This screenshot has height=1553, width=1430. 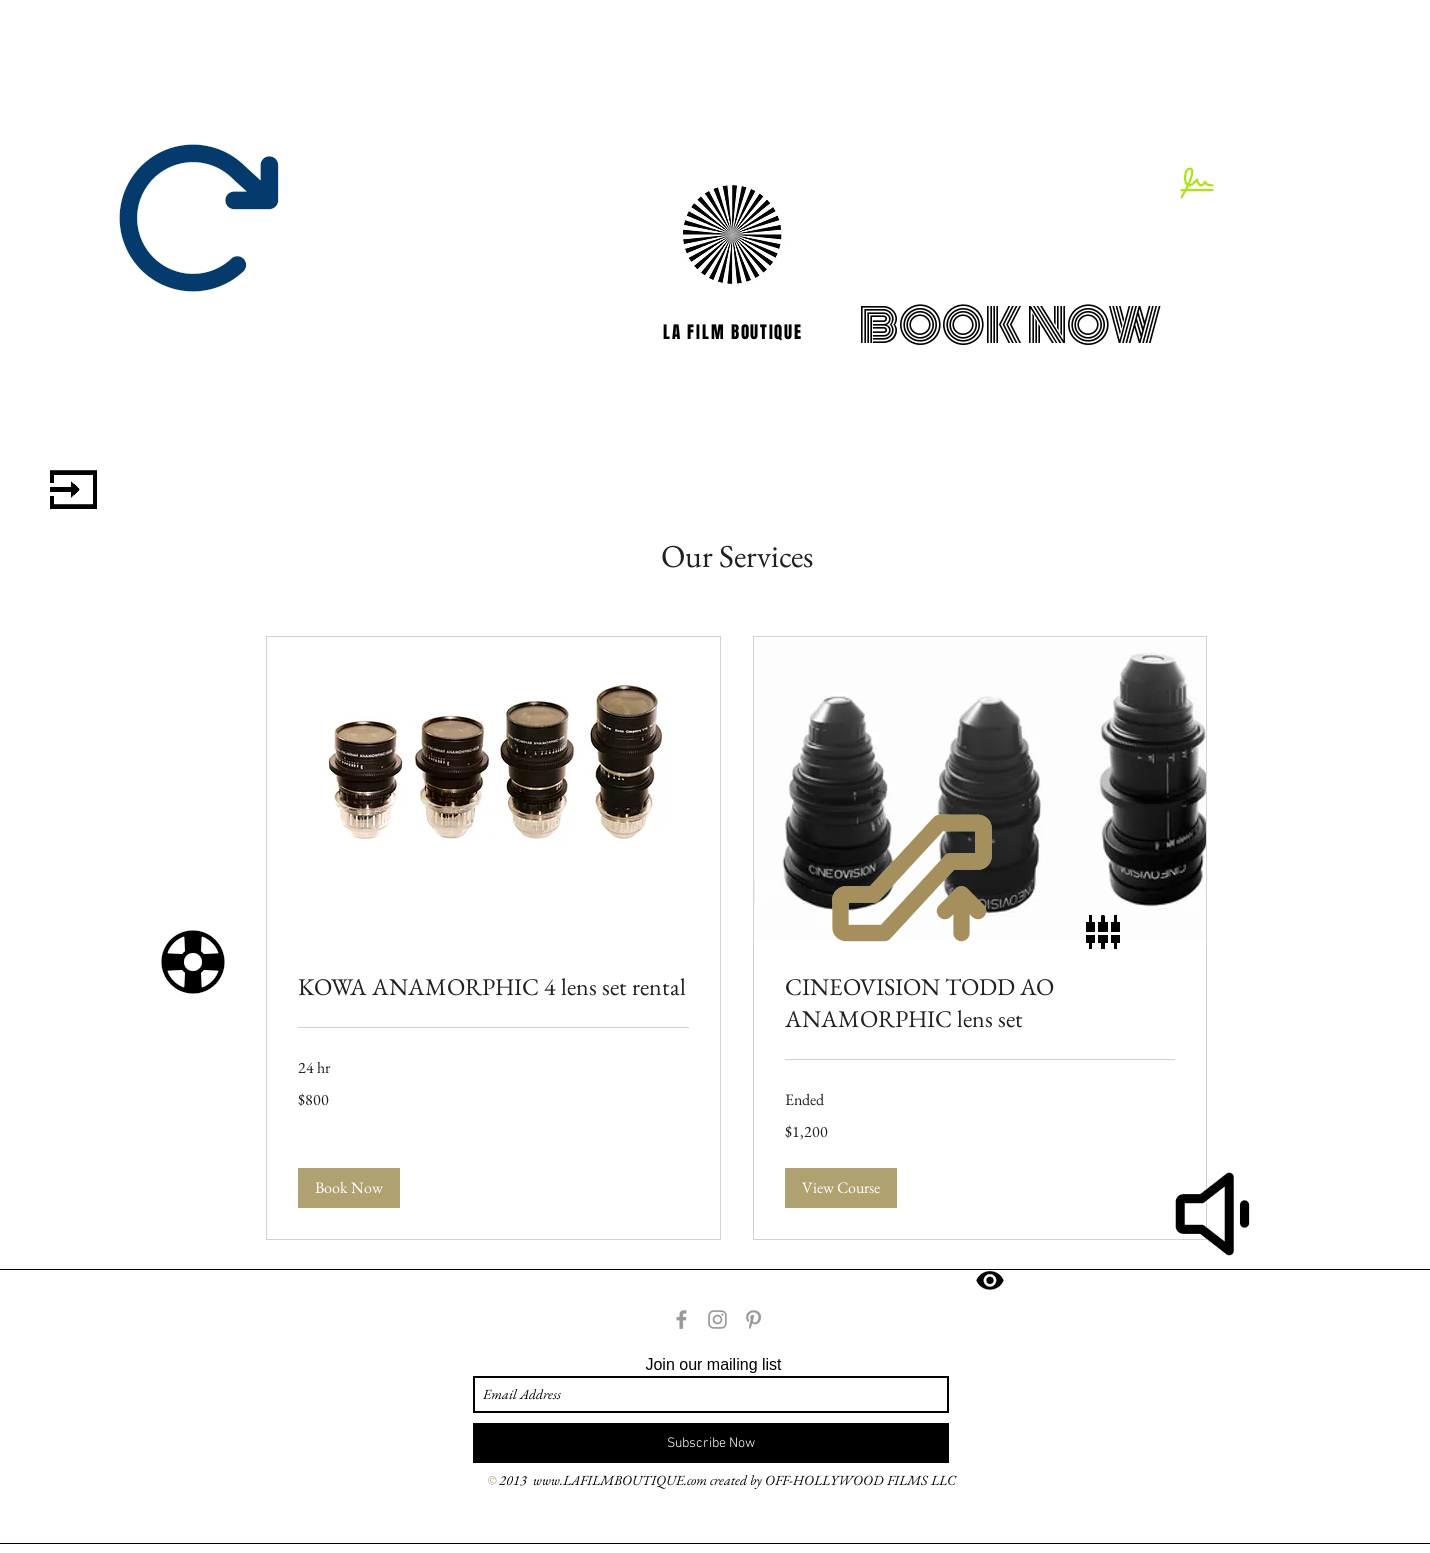 I want to click on configure audio or video input components, so click(x=1103, y=932).